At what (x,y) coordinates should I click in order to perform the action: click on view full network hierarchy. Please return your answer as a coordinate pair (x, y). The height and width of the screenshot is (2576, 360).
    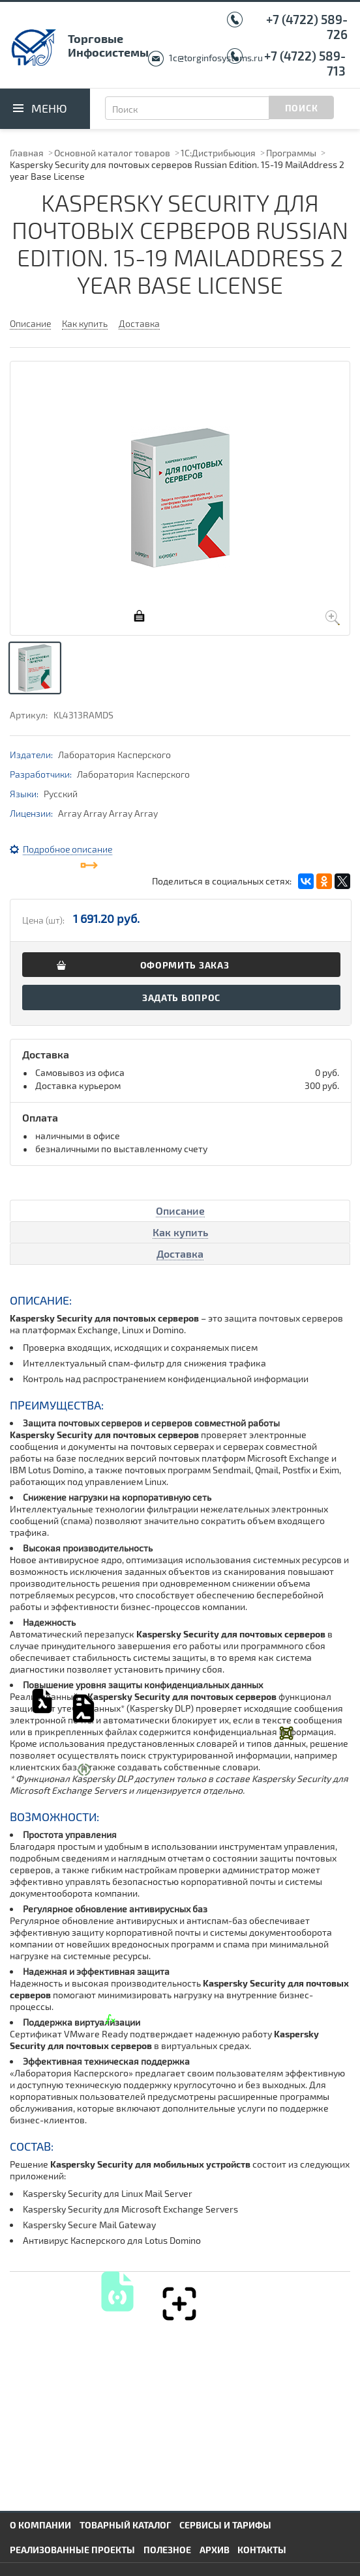
    Looking at the image, I should click on (286, 1733).